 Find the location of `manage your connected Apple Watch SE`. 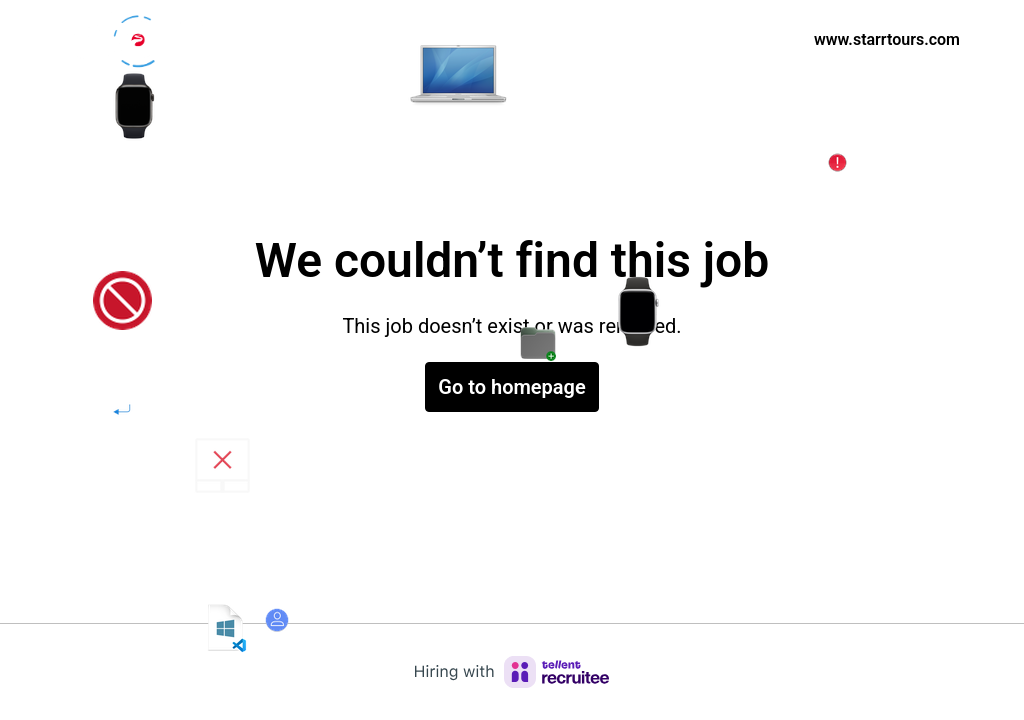

manage your connected Apple Watch SE is located at coordinates (637, 311).